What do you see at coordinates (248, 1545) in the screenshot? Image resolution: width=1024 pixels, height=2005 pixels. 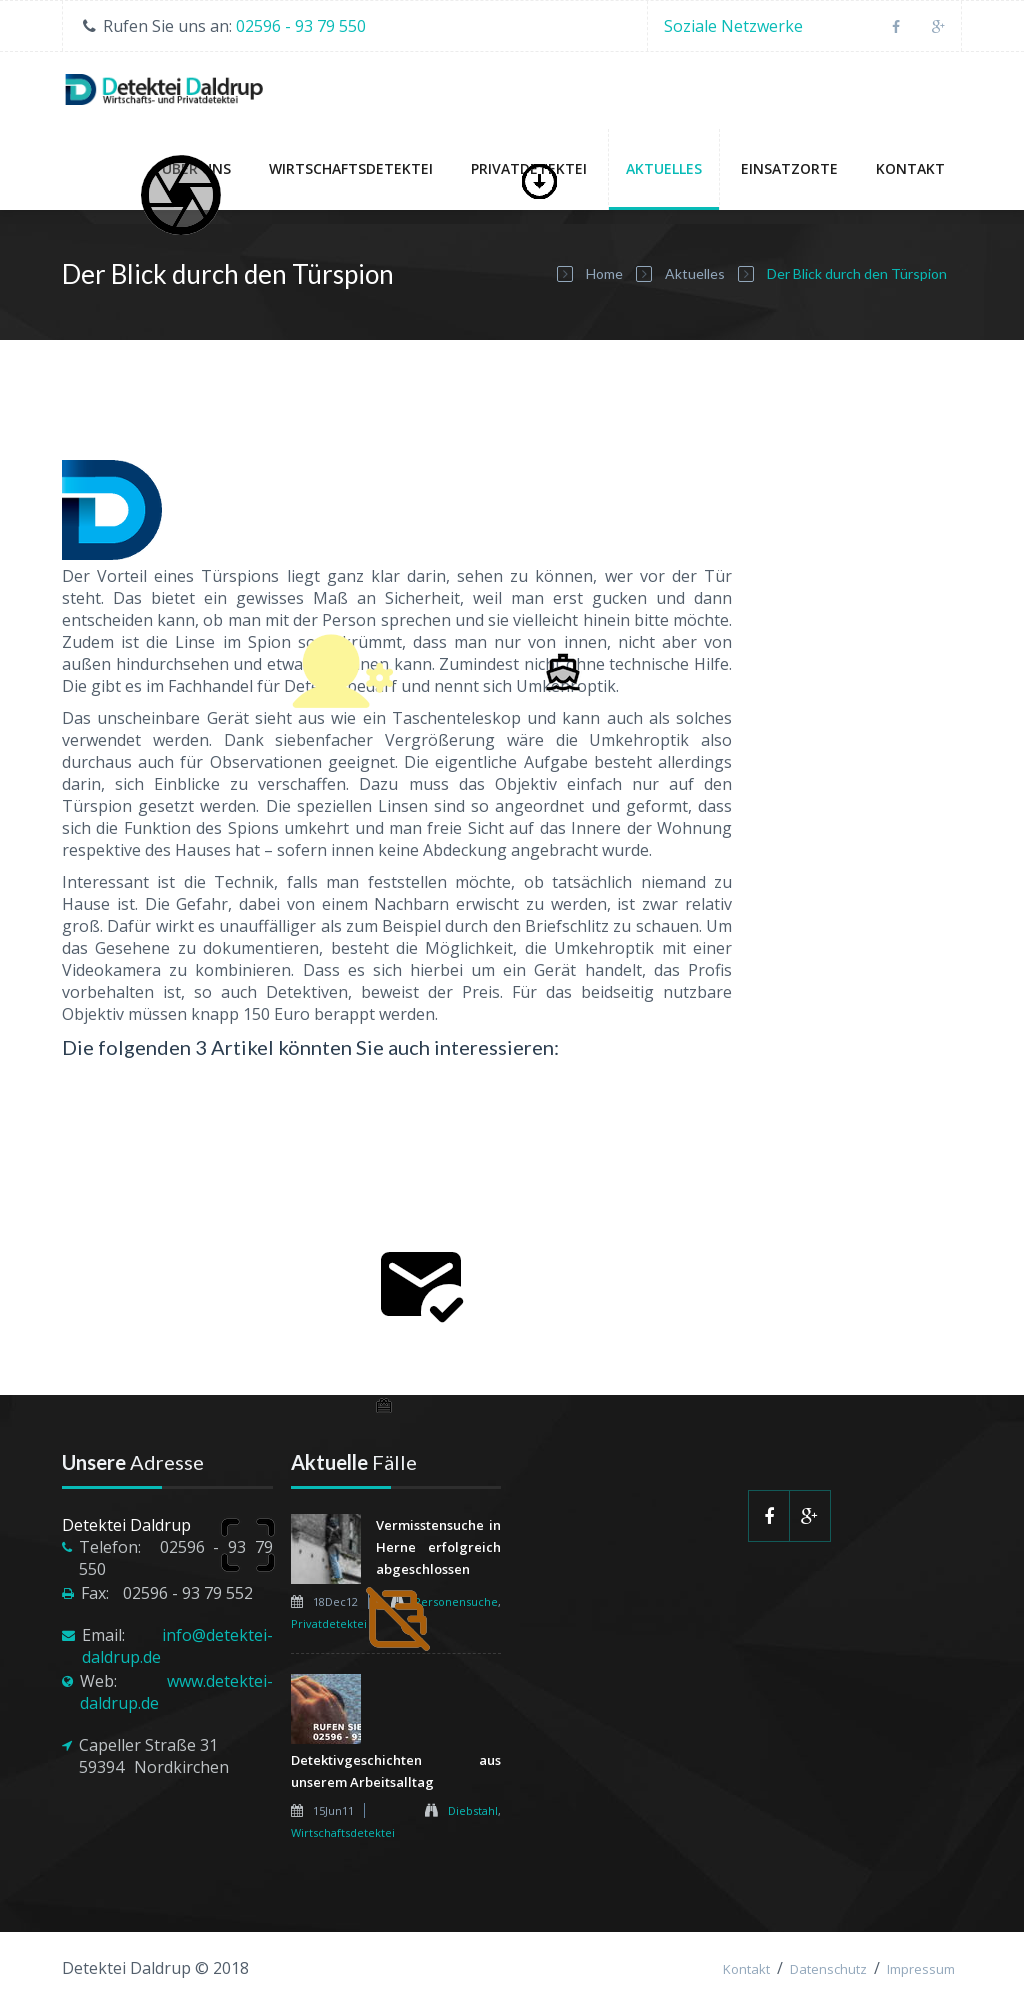 I see `scan a QR code or barcode` at bounding box center [248, 1545].